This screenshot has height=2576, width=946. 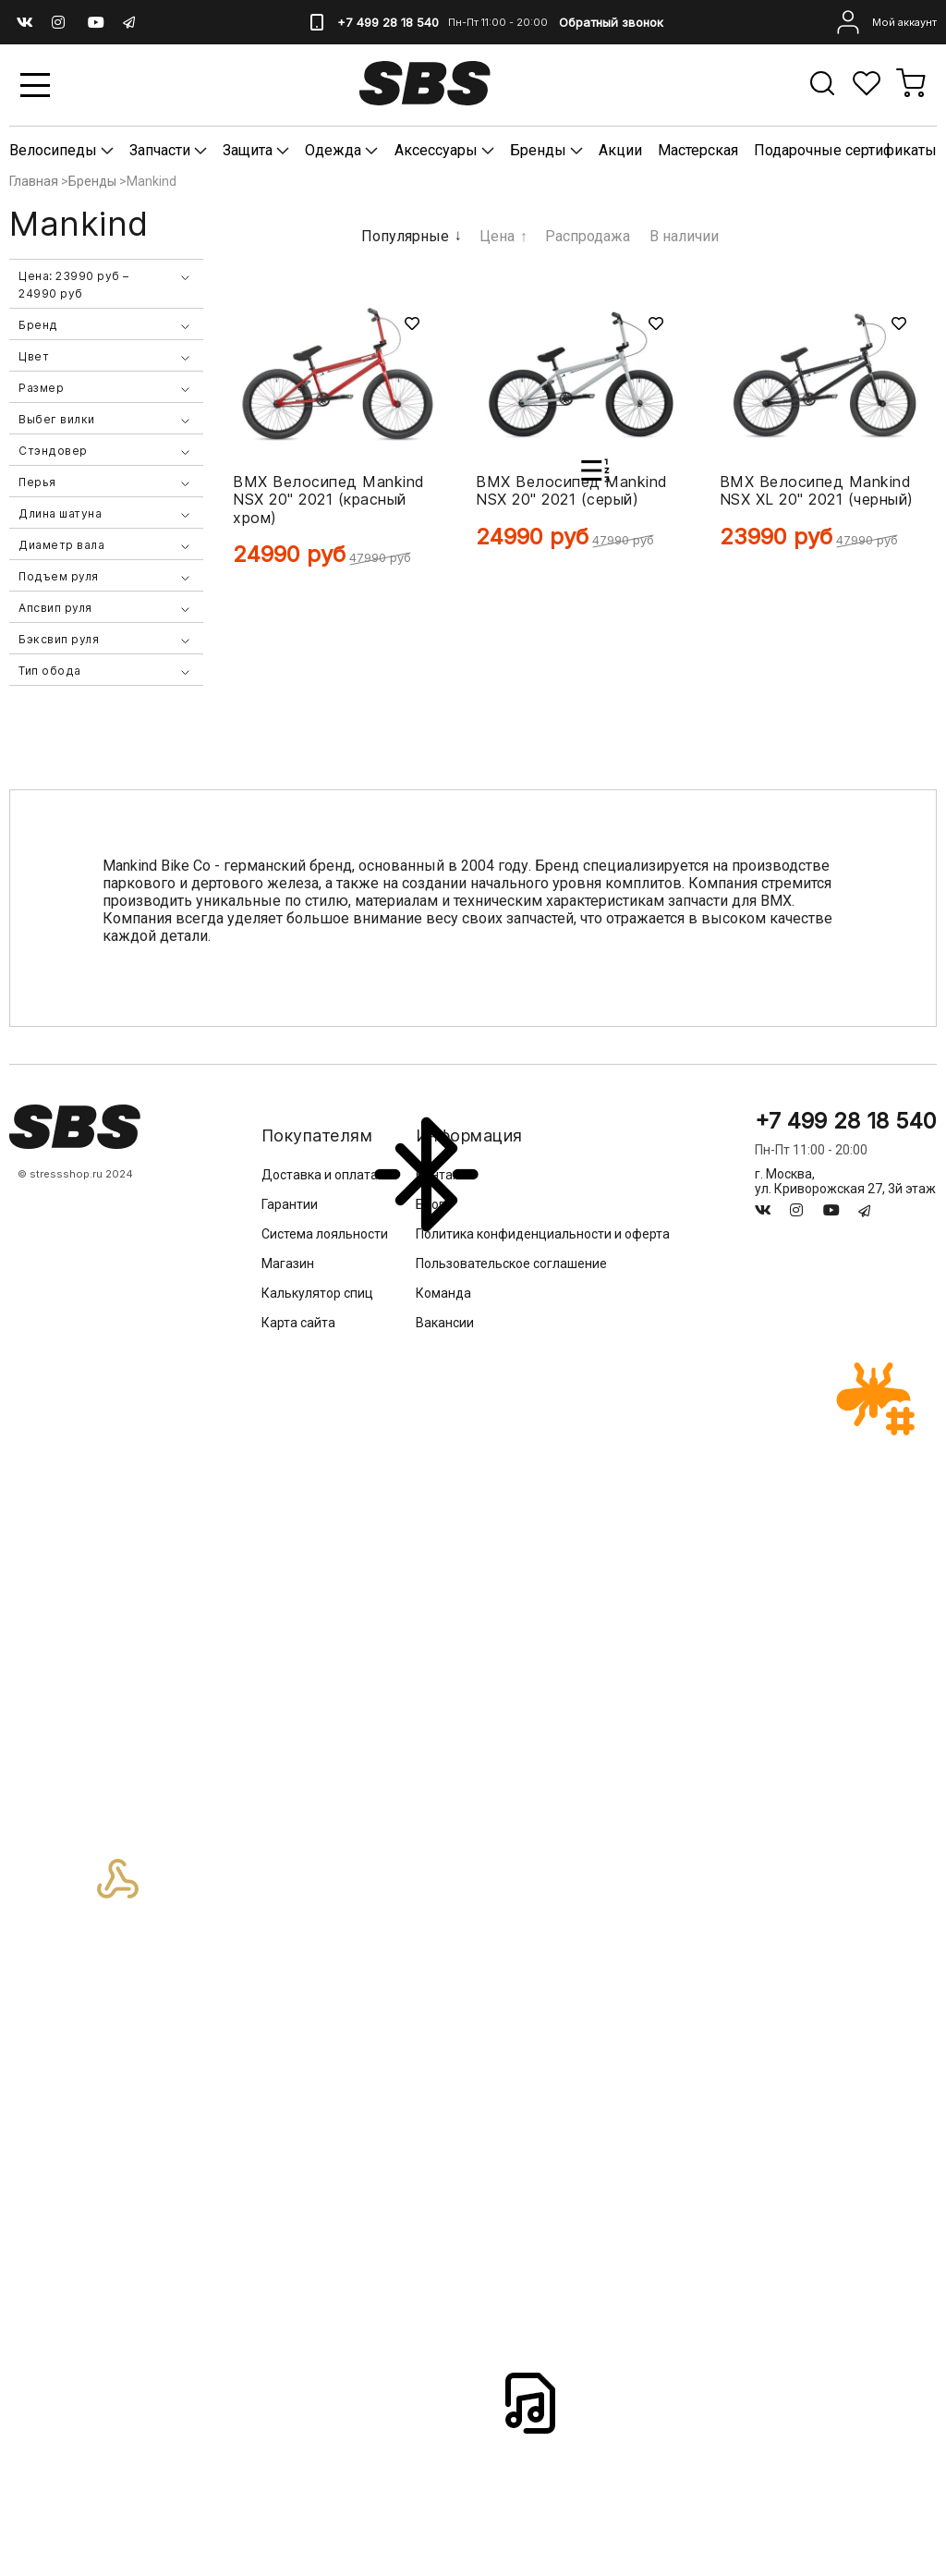 What do you see at coordinates (873, 1394) in the screenshot?
I see `mosquito protection or pest control settings` at bounding box center [873, 1394].